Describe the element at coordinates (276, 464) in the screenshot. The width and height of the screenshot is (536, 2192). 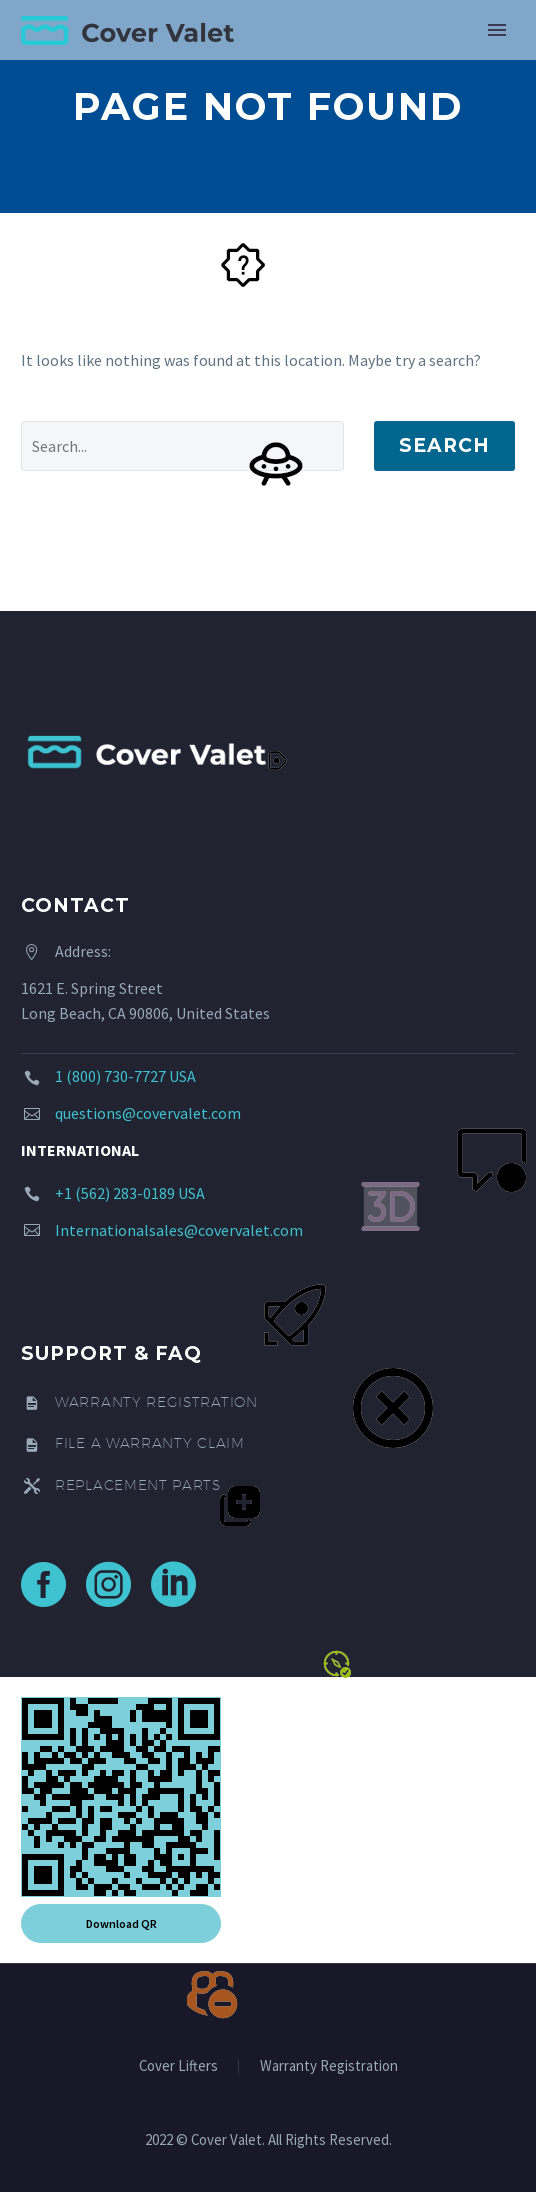
I see `access sci-fi or space-themed content` at that location.